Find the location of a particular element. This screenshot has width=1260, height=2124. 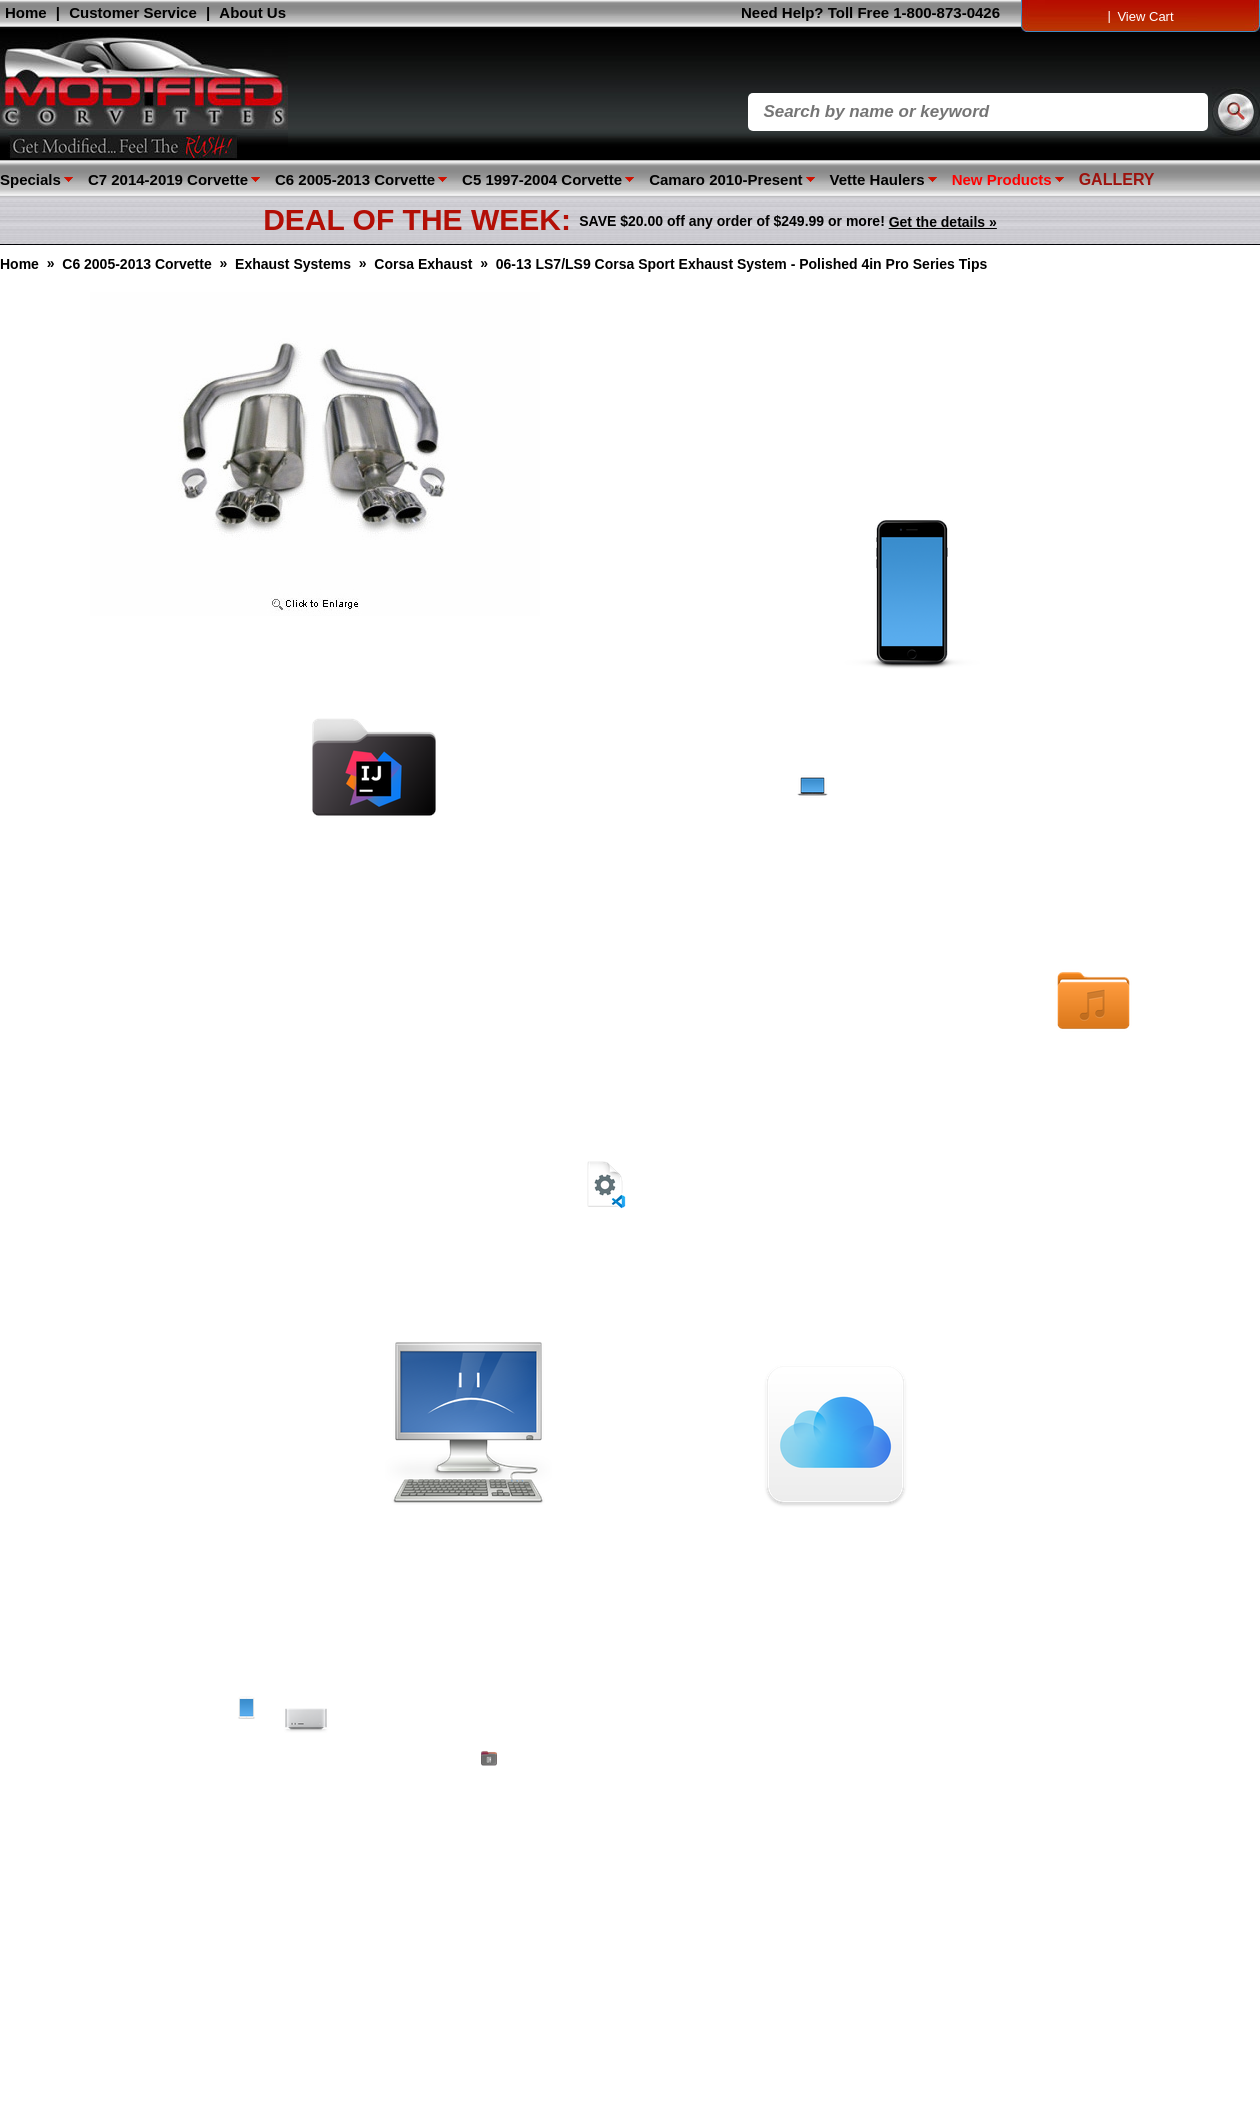

indicates a system error or computer malfunction is located at coordinates (468, 1424).